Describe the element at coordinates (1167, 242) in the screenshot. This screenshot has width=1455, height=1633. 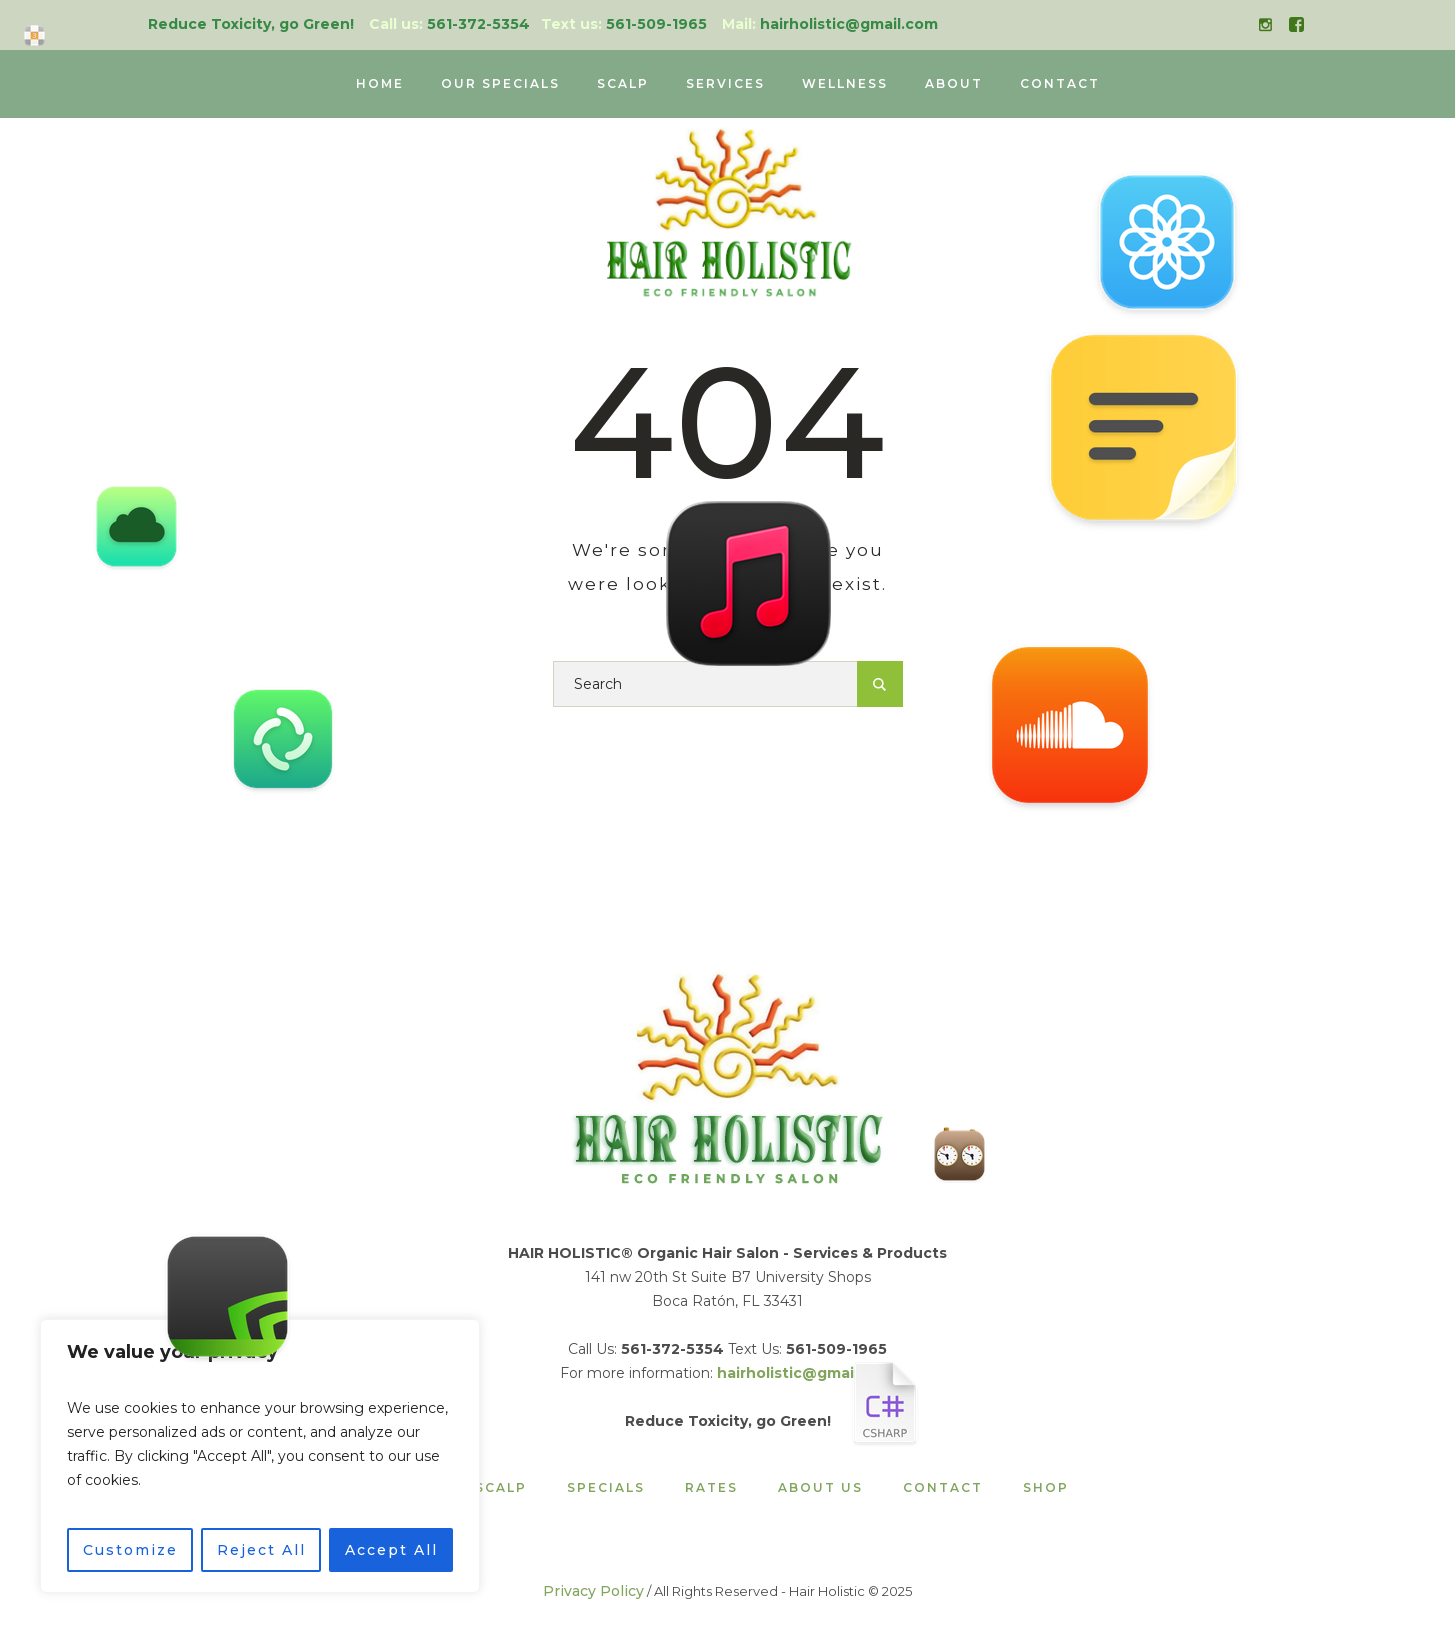
I see `open graphics or design applications` at that location.